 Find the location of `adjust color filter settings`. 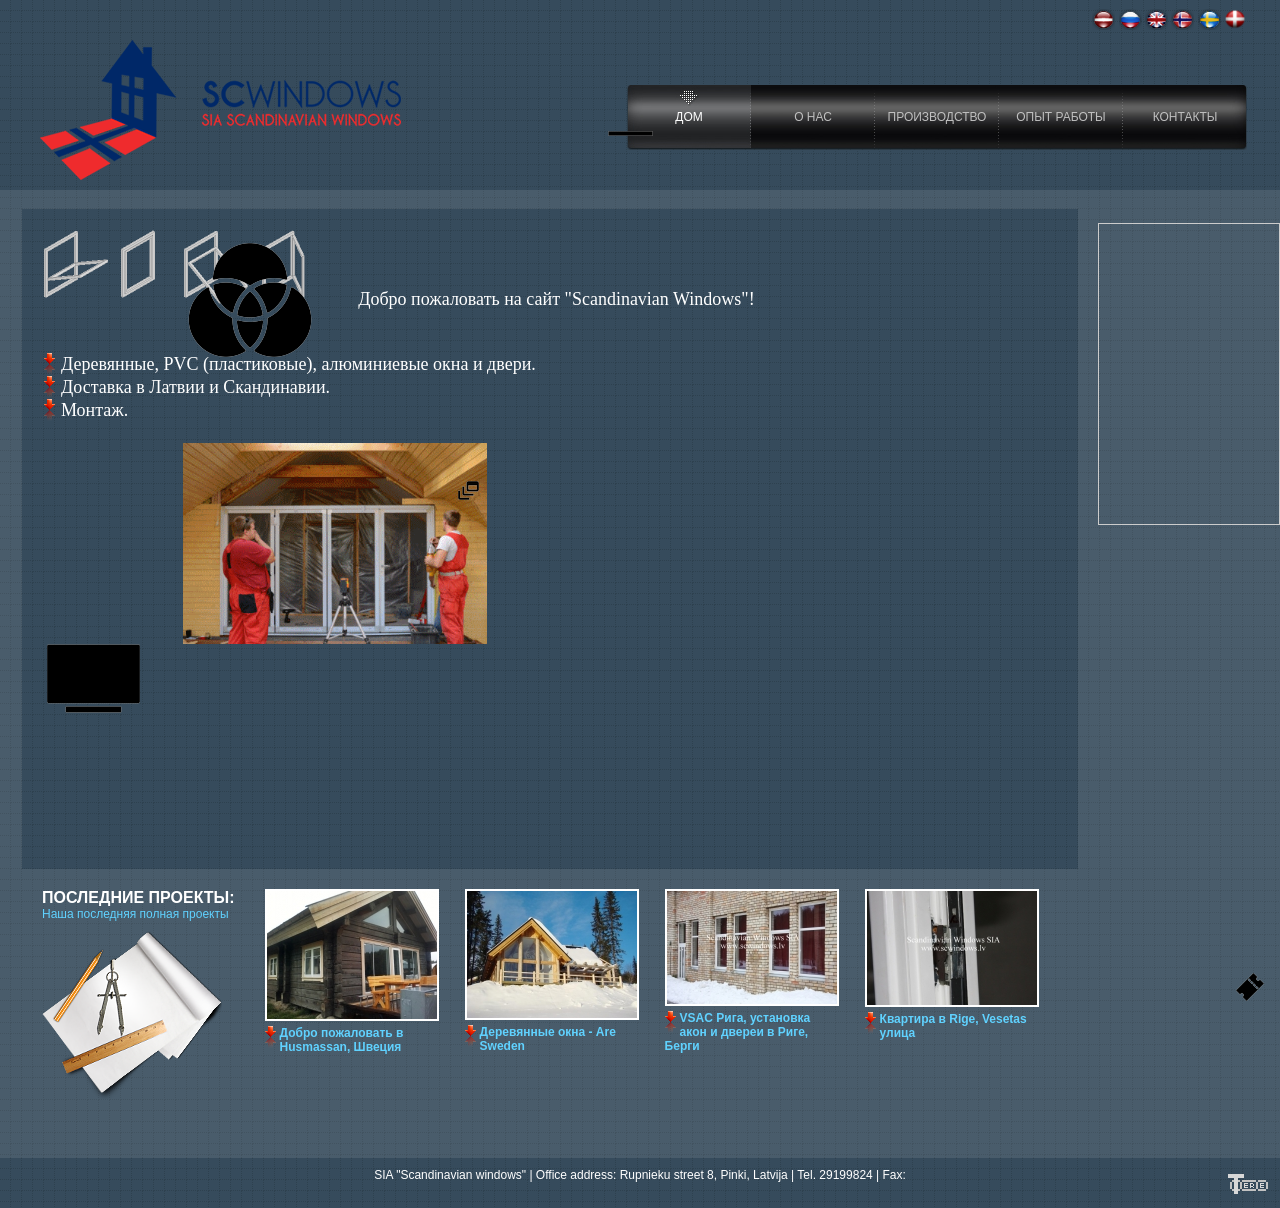

adjust color filter settings is located at coordinates (250, 300).